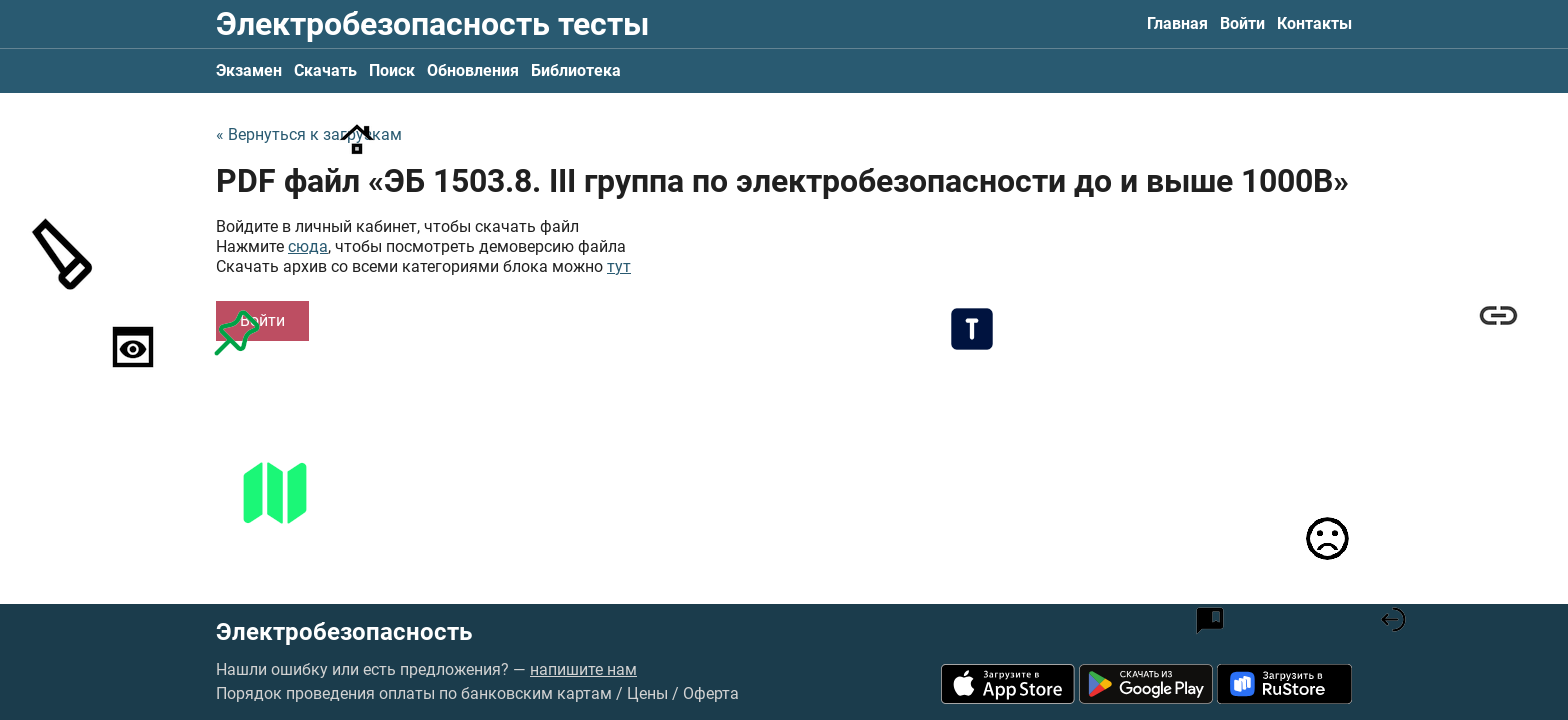  I want to click on preview file or document before opening, so click(133, 347).